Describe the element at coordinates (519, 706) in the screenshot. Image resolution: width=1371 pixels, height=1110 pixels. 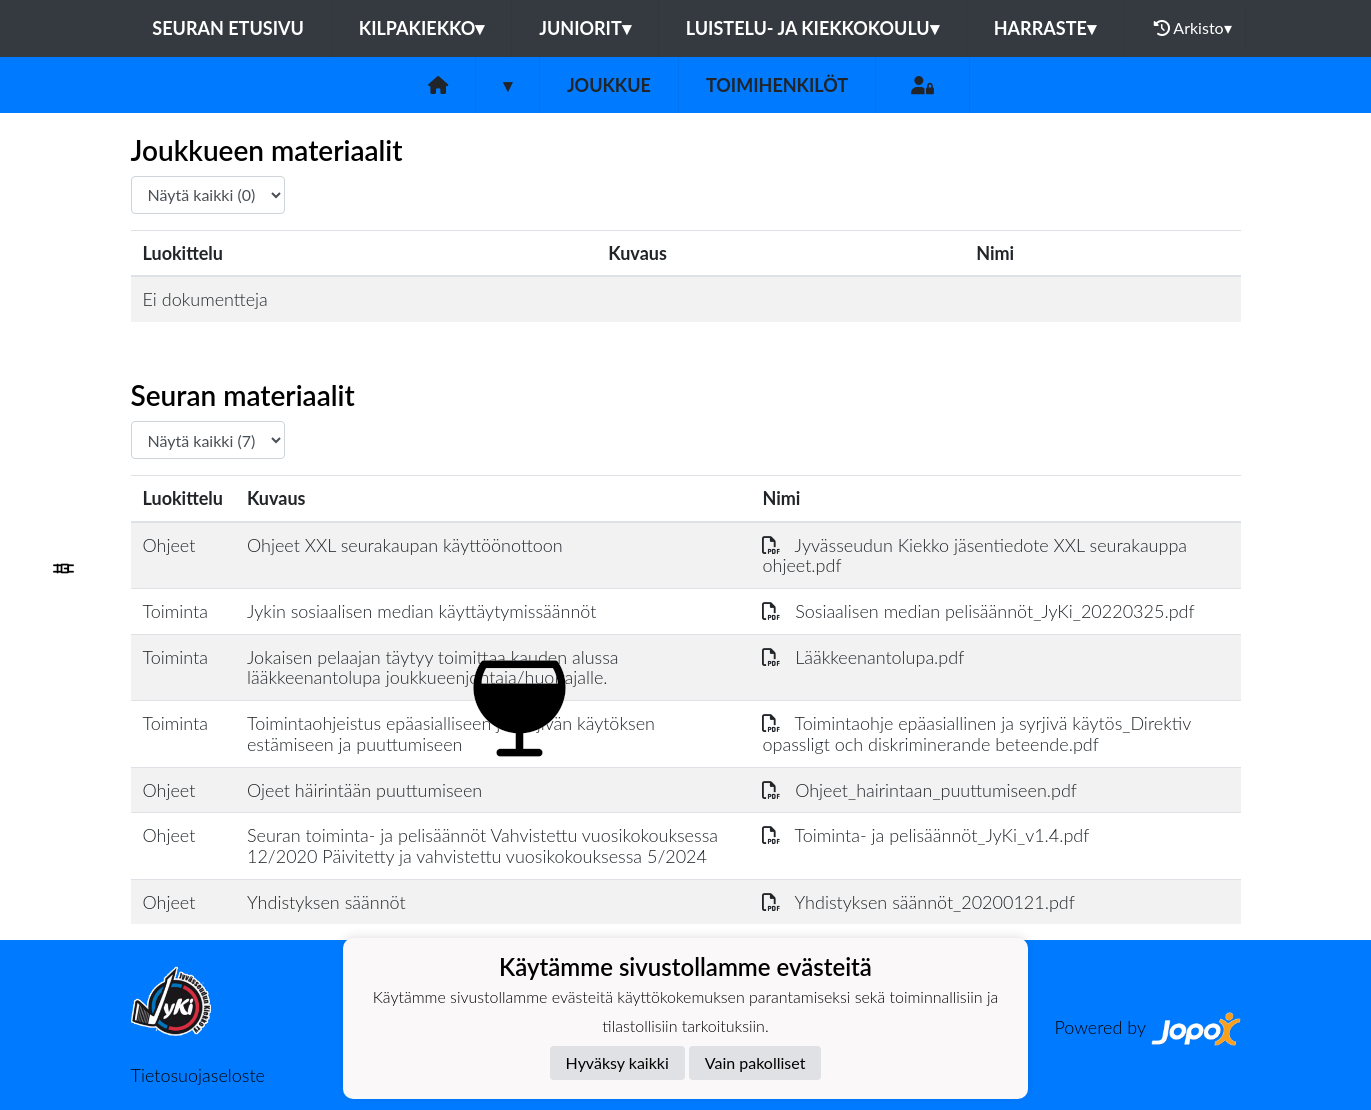
I see `browse wine or spirits menu` at that location.